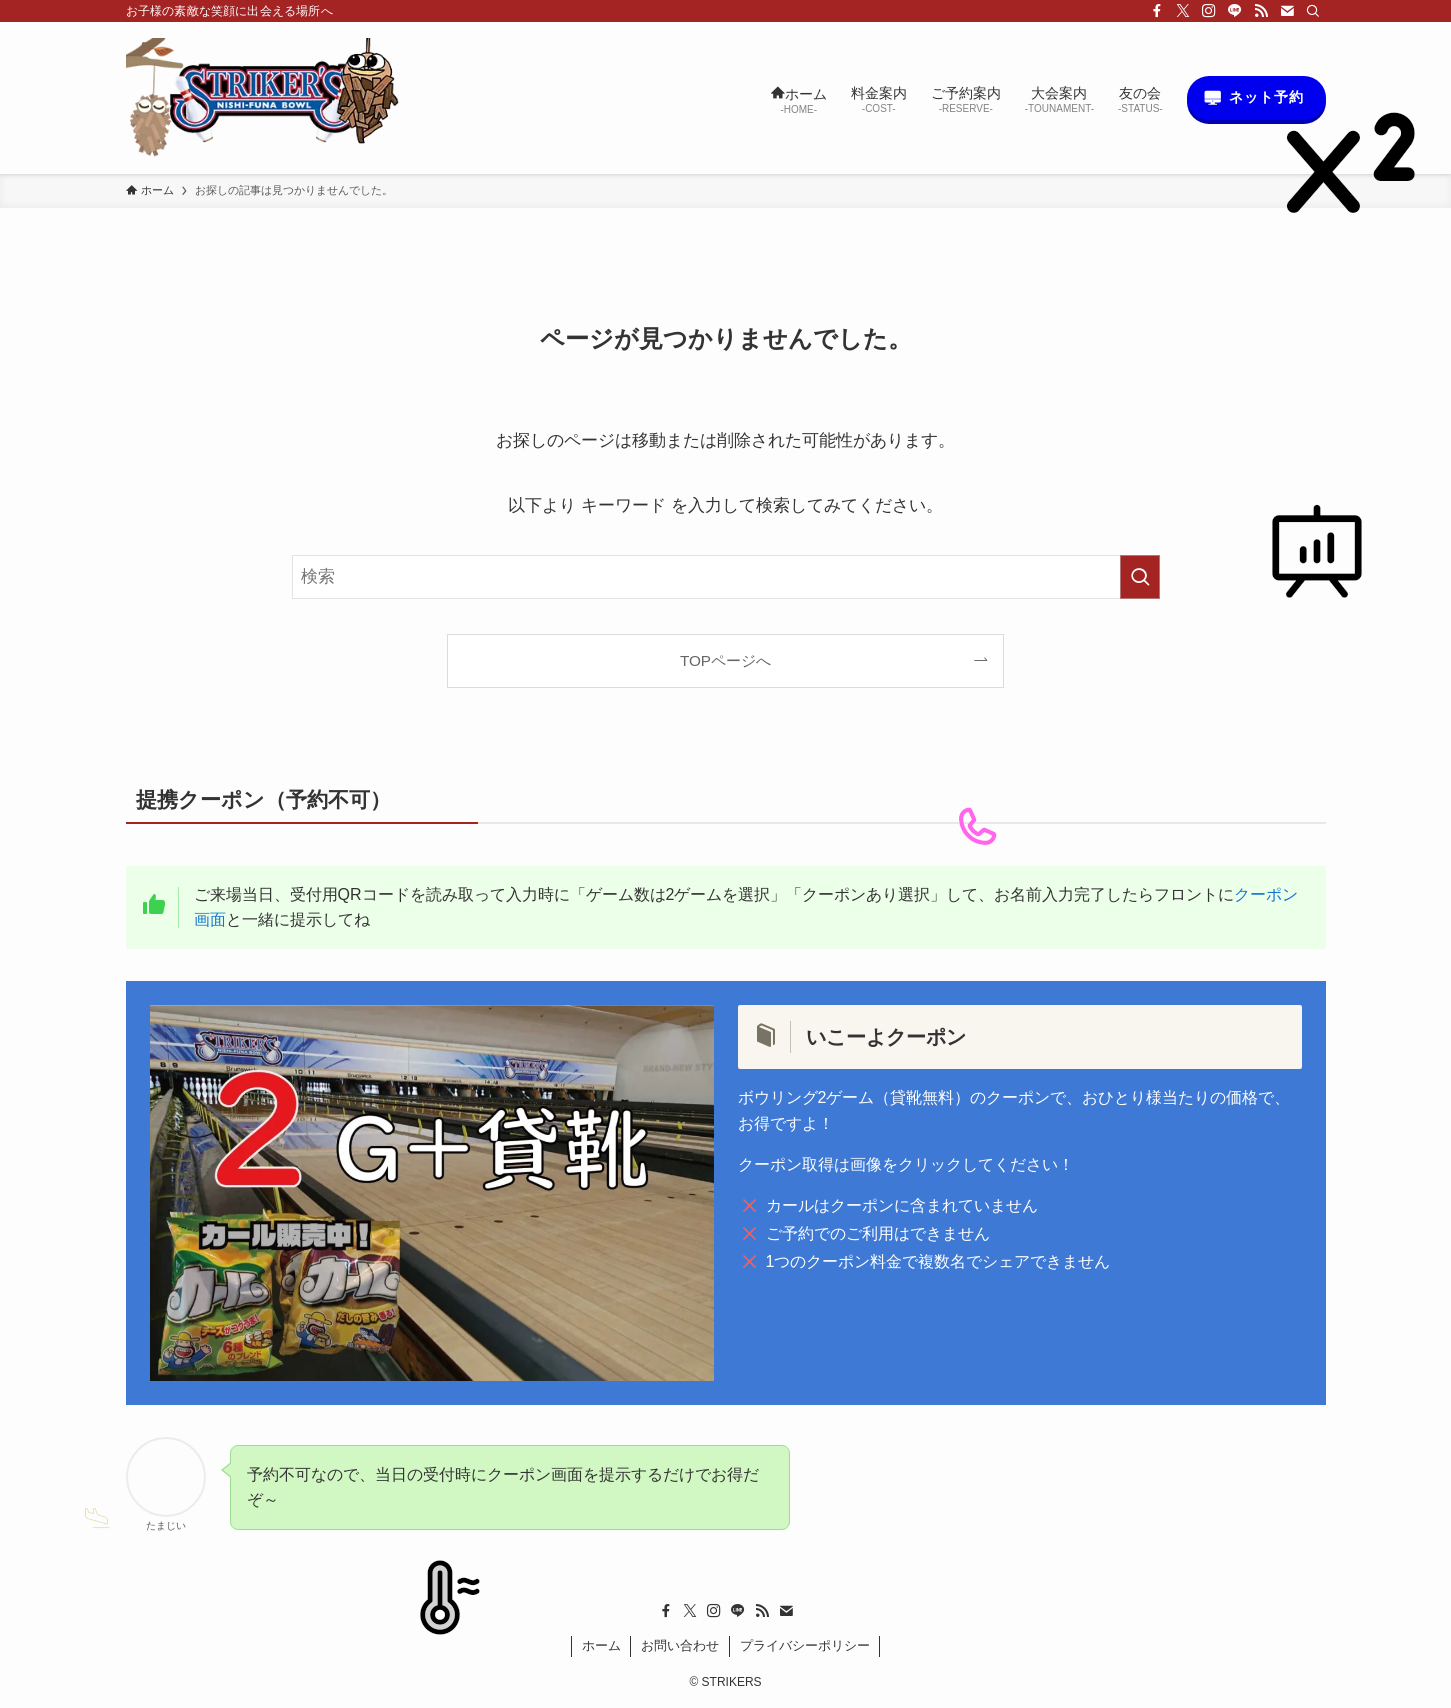 The height and width of the screenshot is (1708, 1451). What do you see at coordinates (1344, 165) in the screenshot?
I see `format text as superscript` at bounding box center [1344, 165].